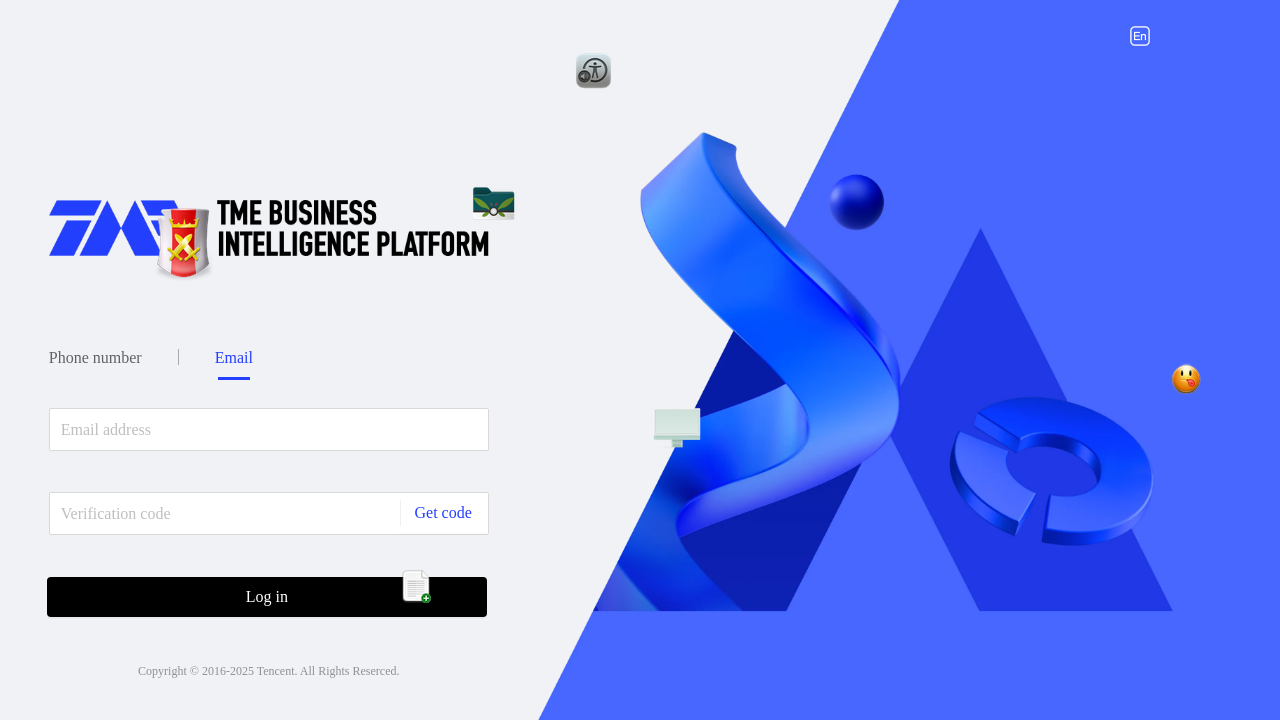 This screenshot has height=720, width=1280. Describe the element at coordinates (677, 427) in the screenshot. I see `represents a connected iMac device` at that location.